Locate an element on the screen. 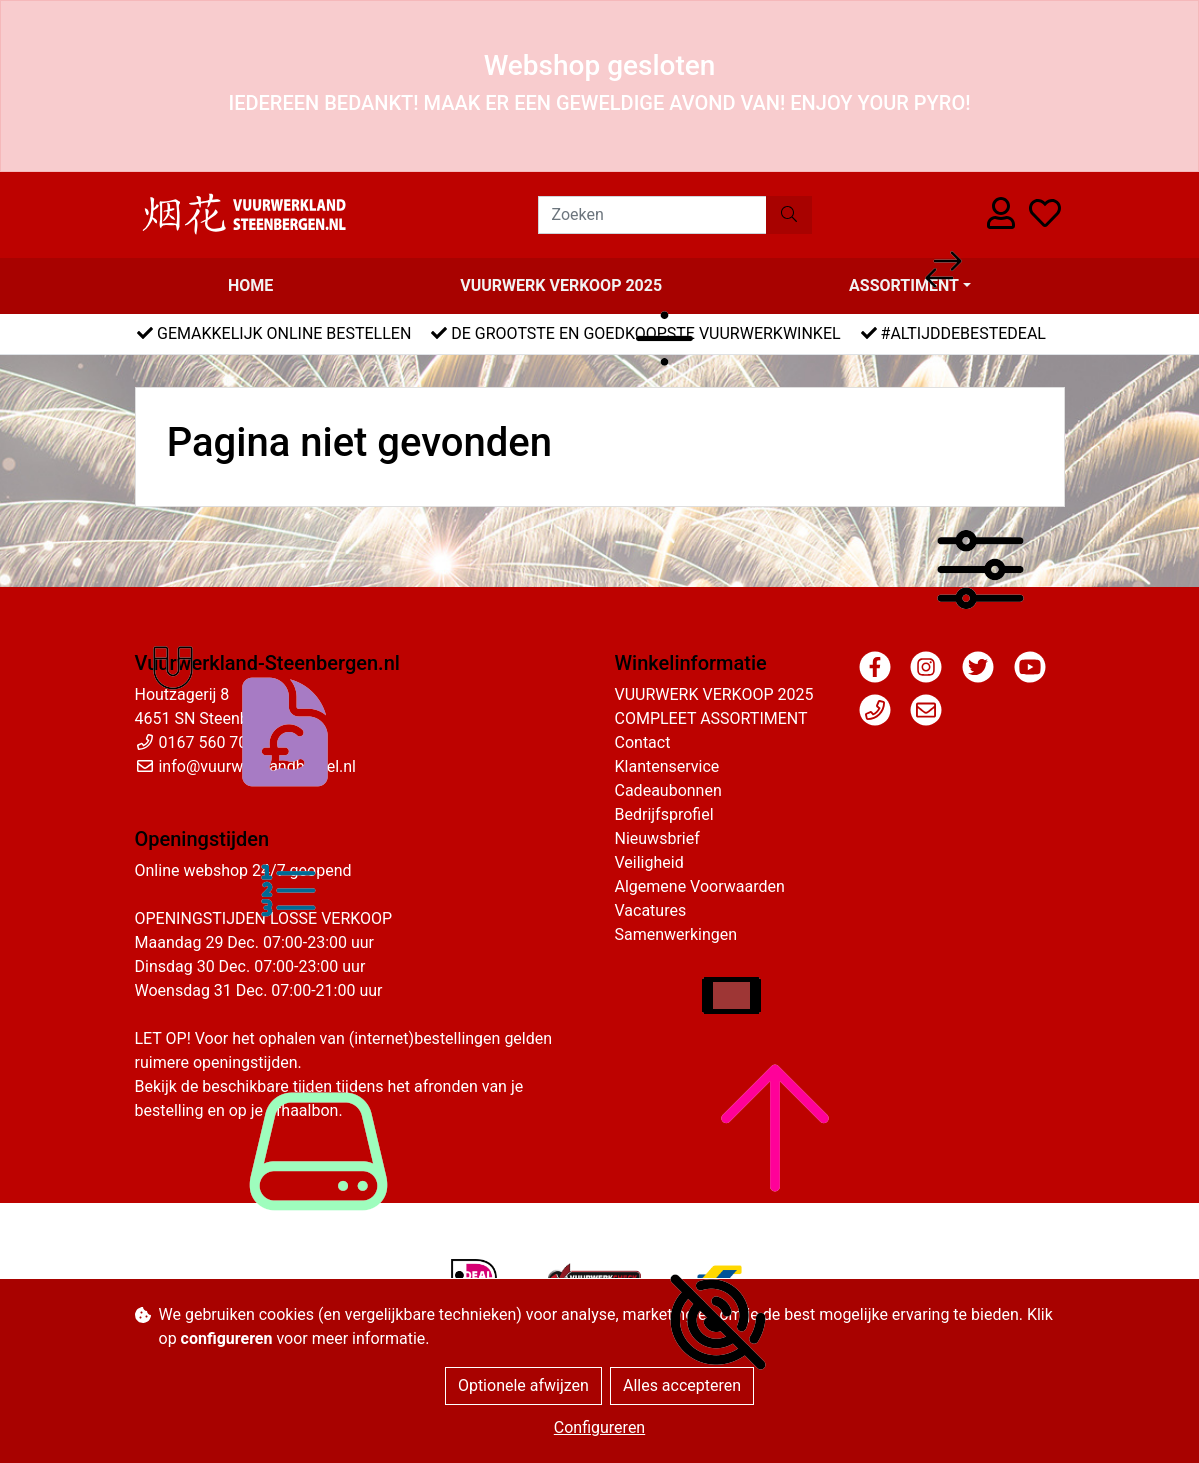 This screenshot has width=1199, height=1463. access server settings or management is located at coordinates (318, 1151).